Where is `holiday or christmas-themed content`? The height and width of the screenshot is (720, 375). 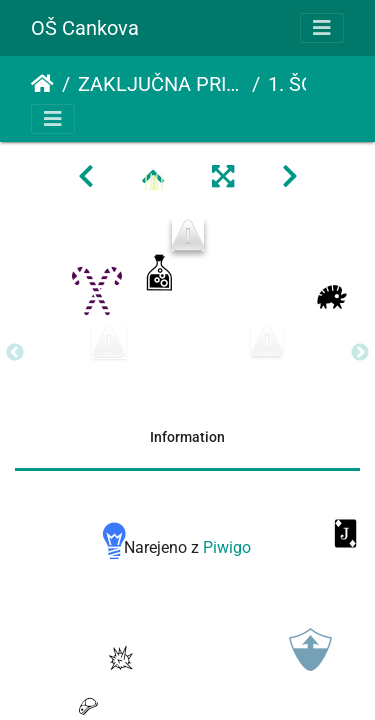
holiday or christmas-themed content is located at coordinates (97, 291).